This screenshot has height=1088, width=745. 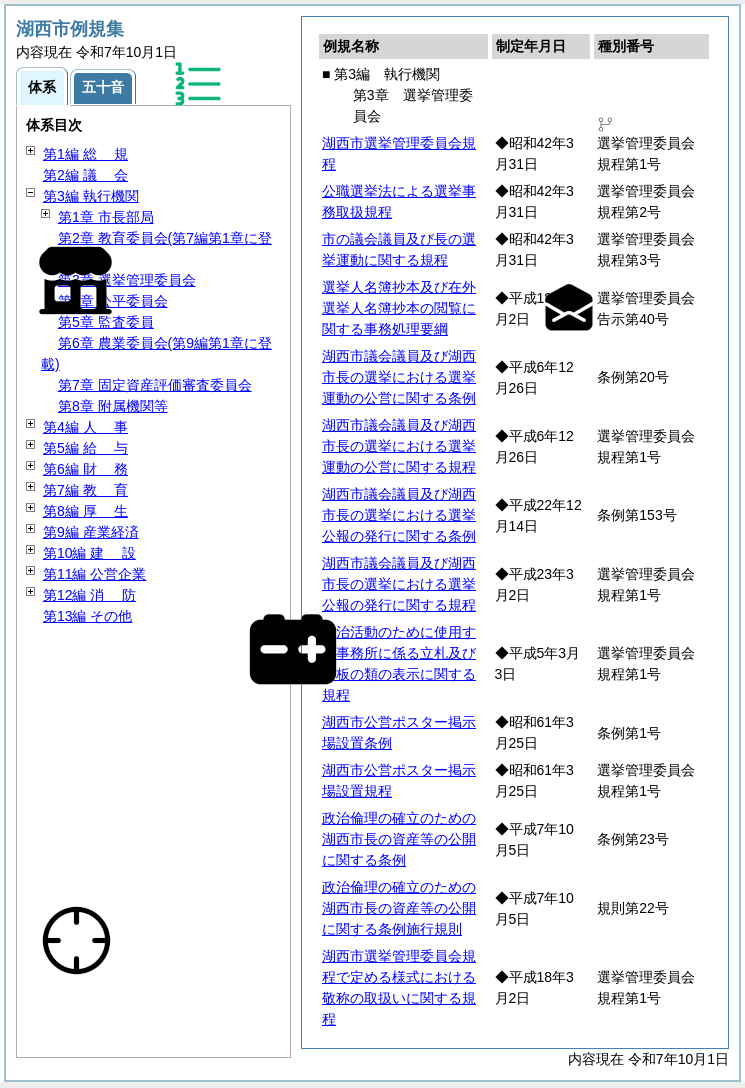 I want to click on view store or shop location, so click(x=75, y=280).